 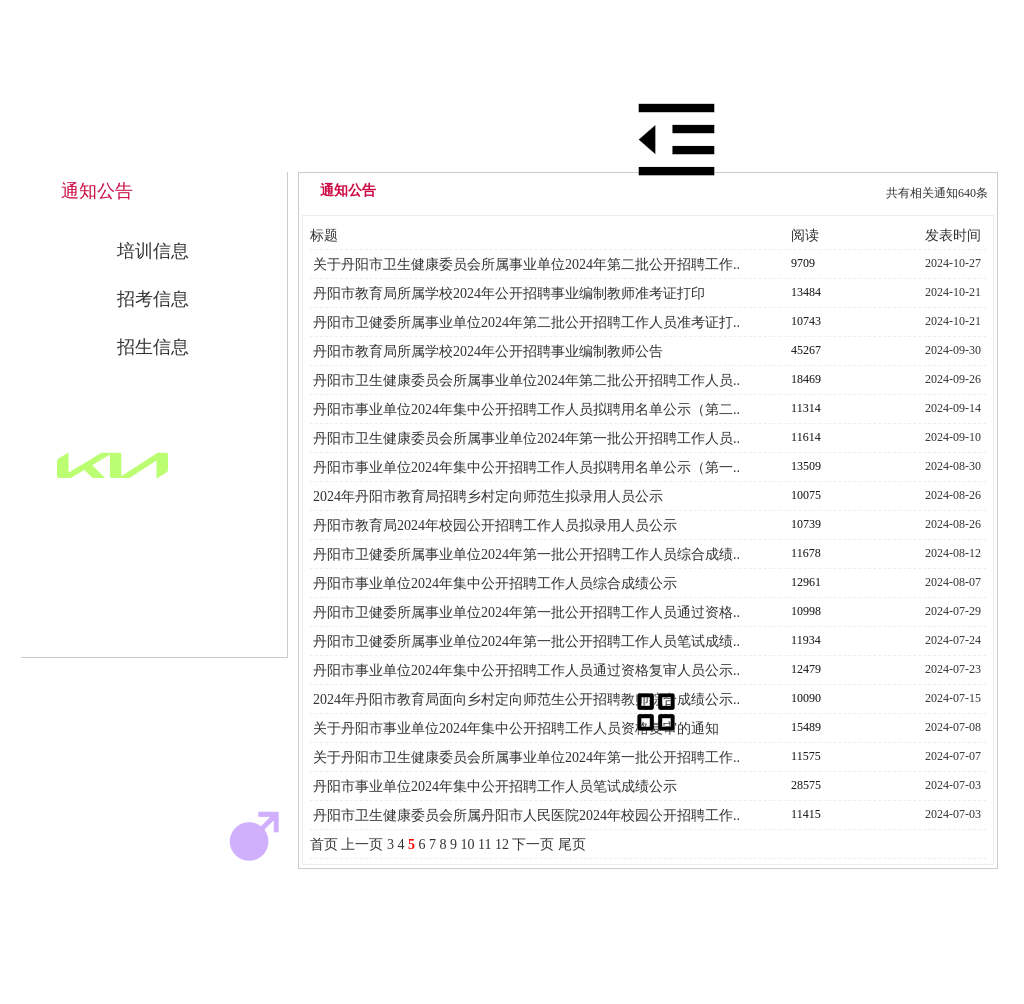 What do you see at coordinates (656, 712) in the screenshot?
I see `access app grid or menu` at bounding box center [656, 712].